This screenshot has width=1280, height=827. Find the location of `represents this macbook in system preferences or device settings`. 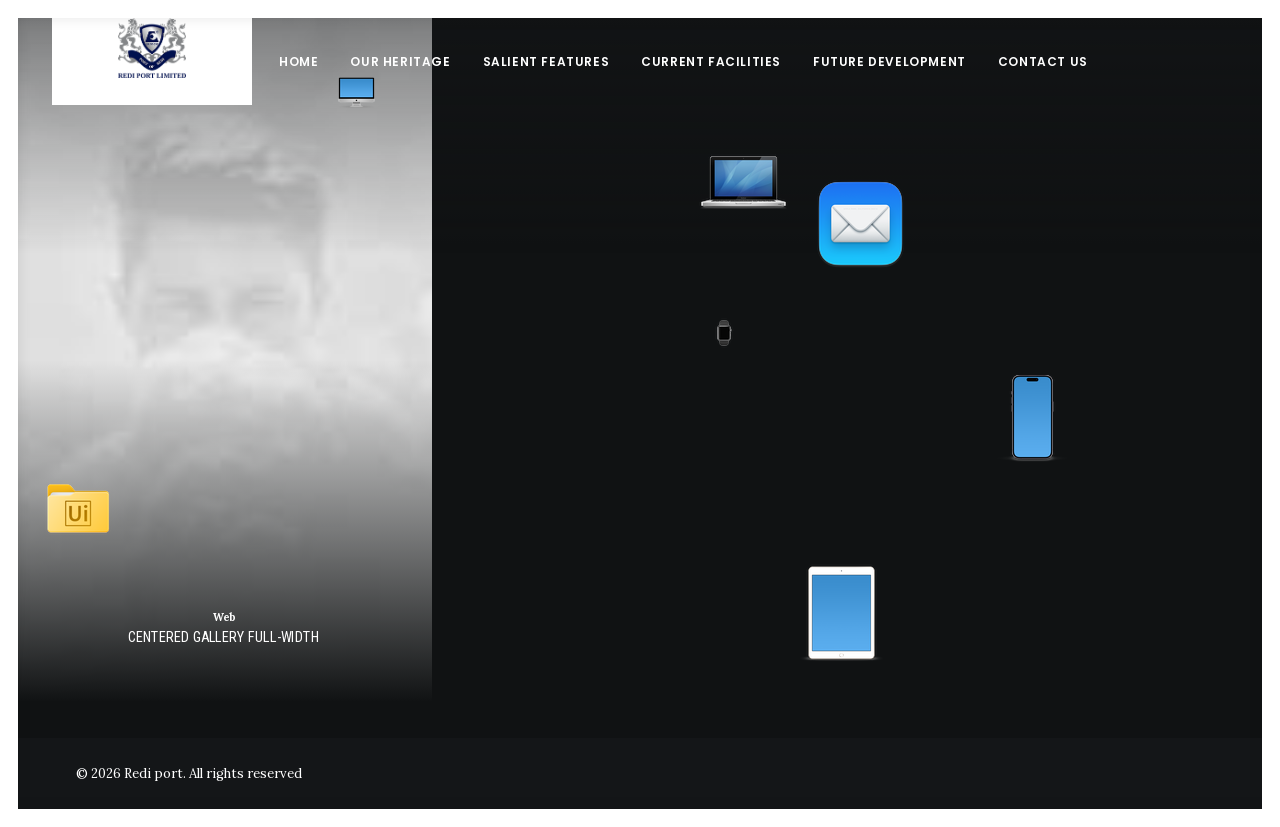

represents this macbook in system preferences or device settings is located at coordinates (743, 177).